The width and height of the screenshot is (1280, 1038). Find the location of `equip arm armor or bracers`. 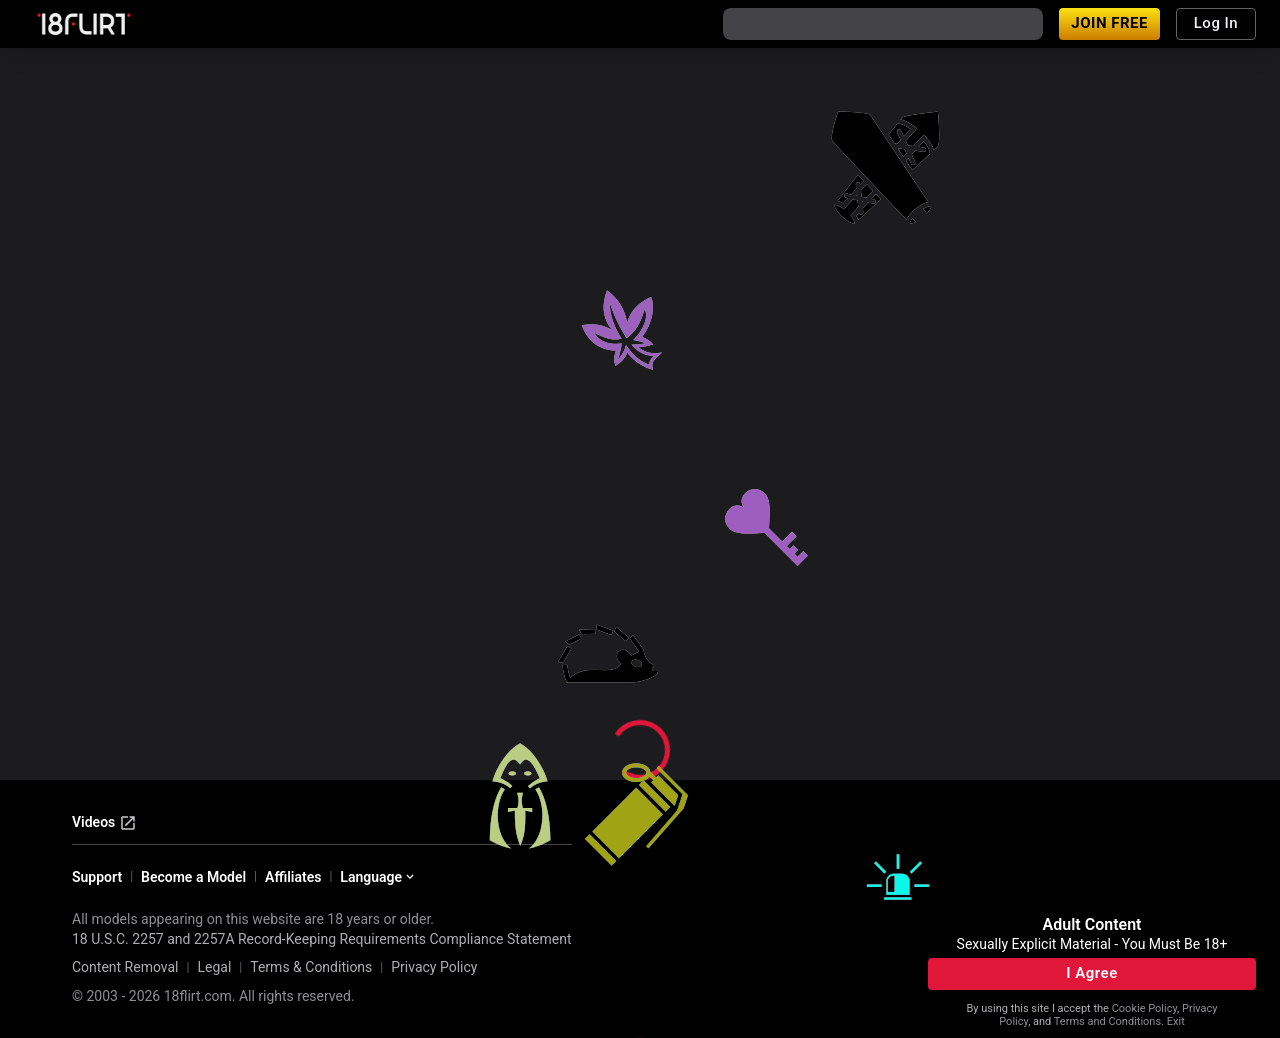

equip arm armor or bracers is located at coordinates (885, 167).